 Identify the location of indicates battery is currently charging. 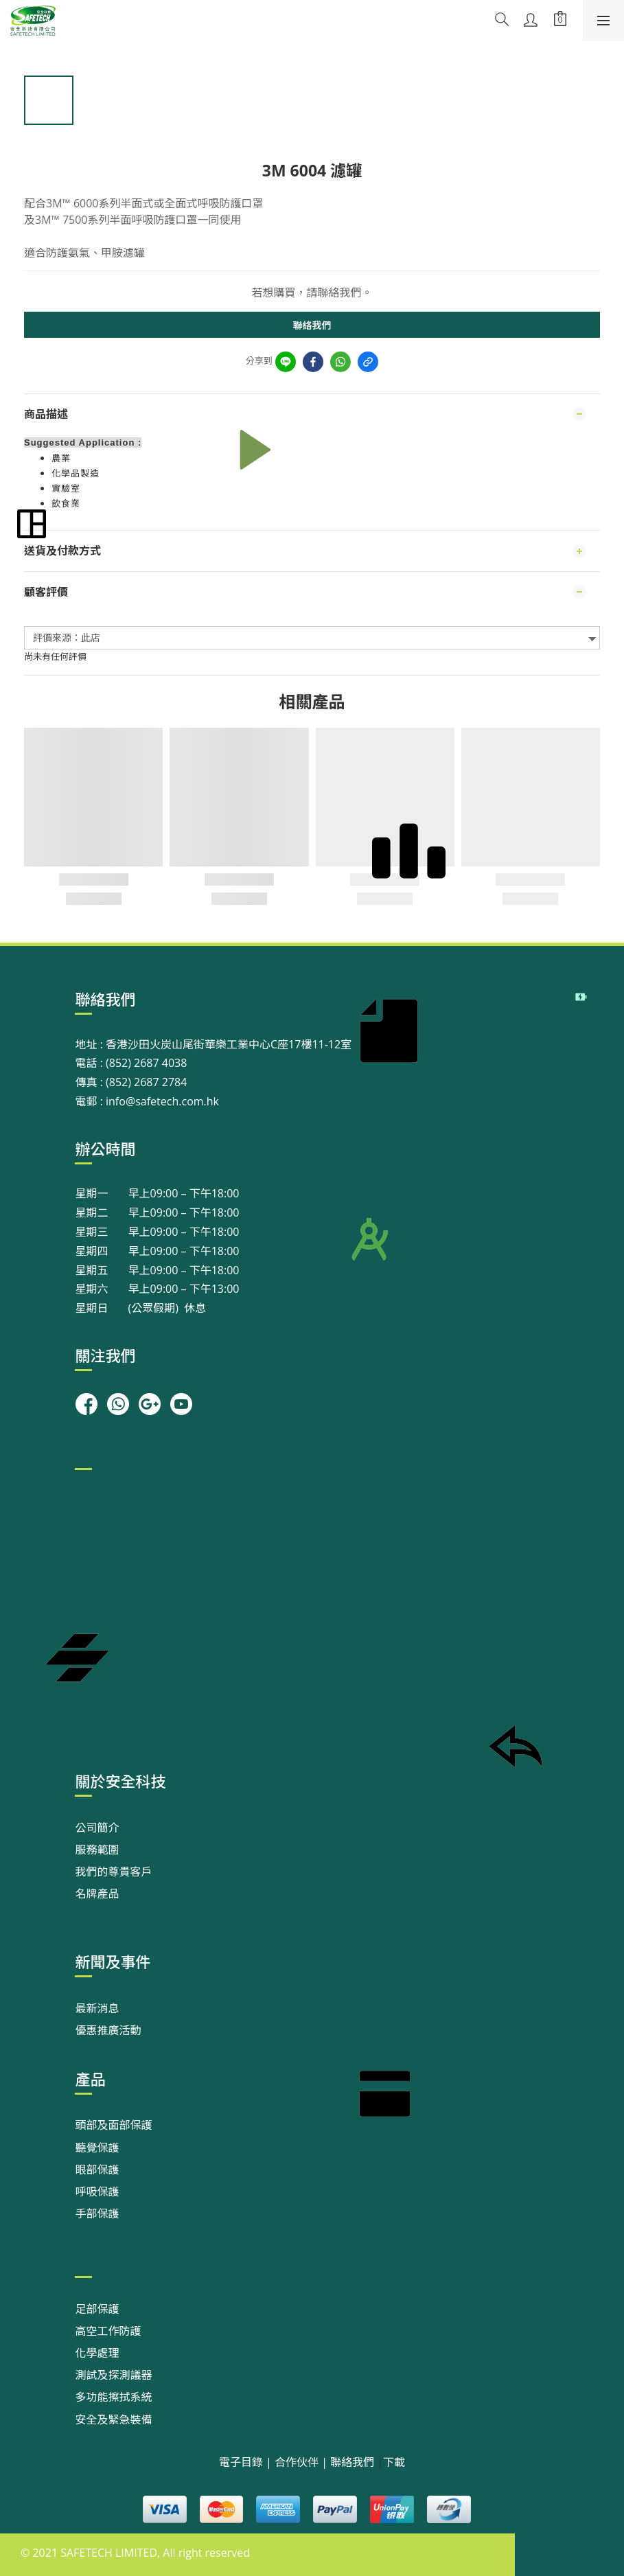
(581, 997).